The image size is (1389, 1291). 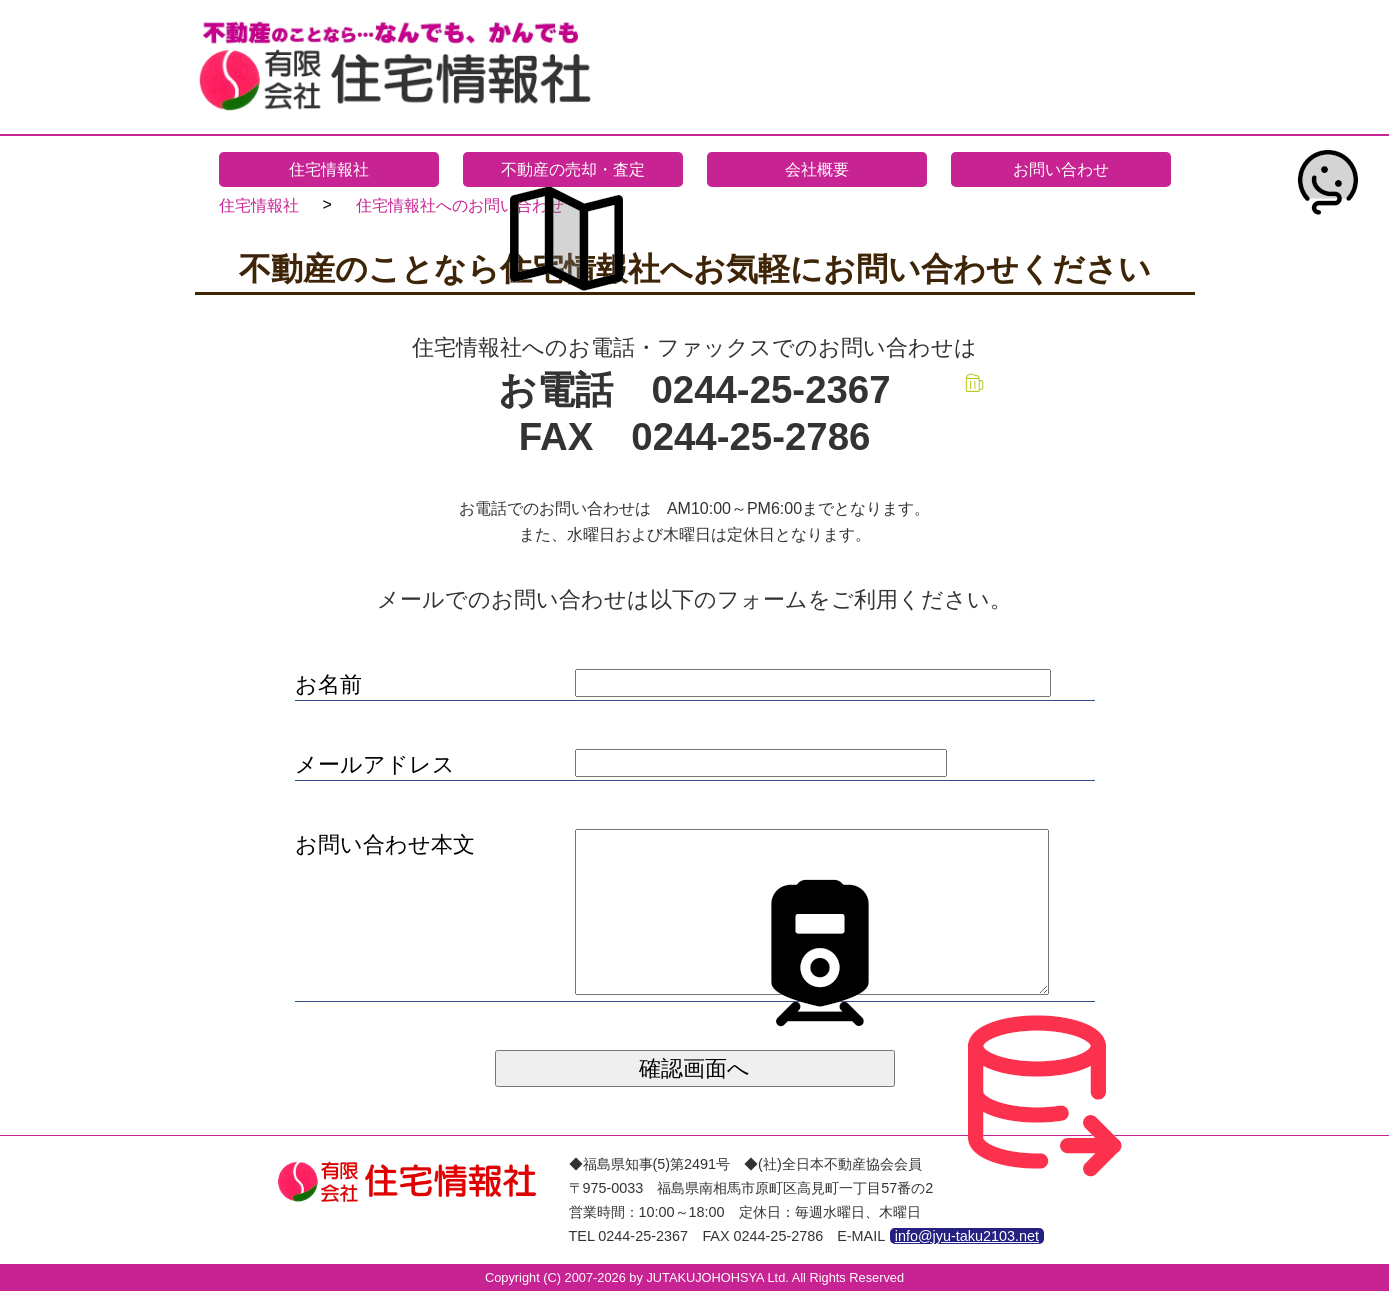 What do you see at coordinates (973, 383) in the screenshot?
I see `view nearby bars or breweries` at bounding box center [973, 383].